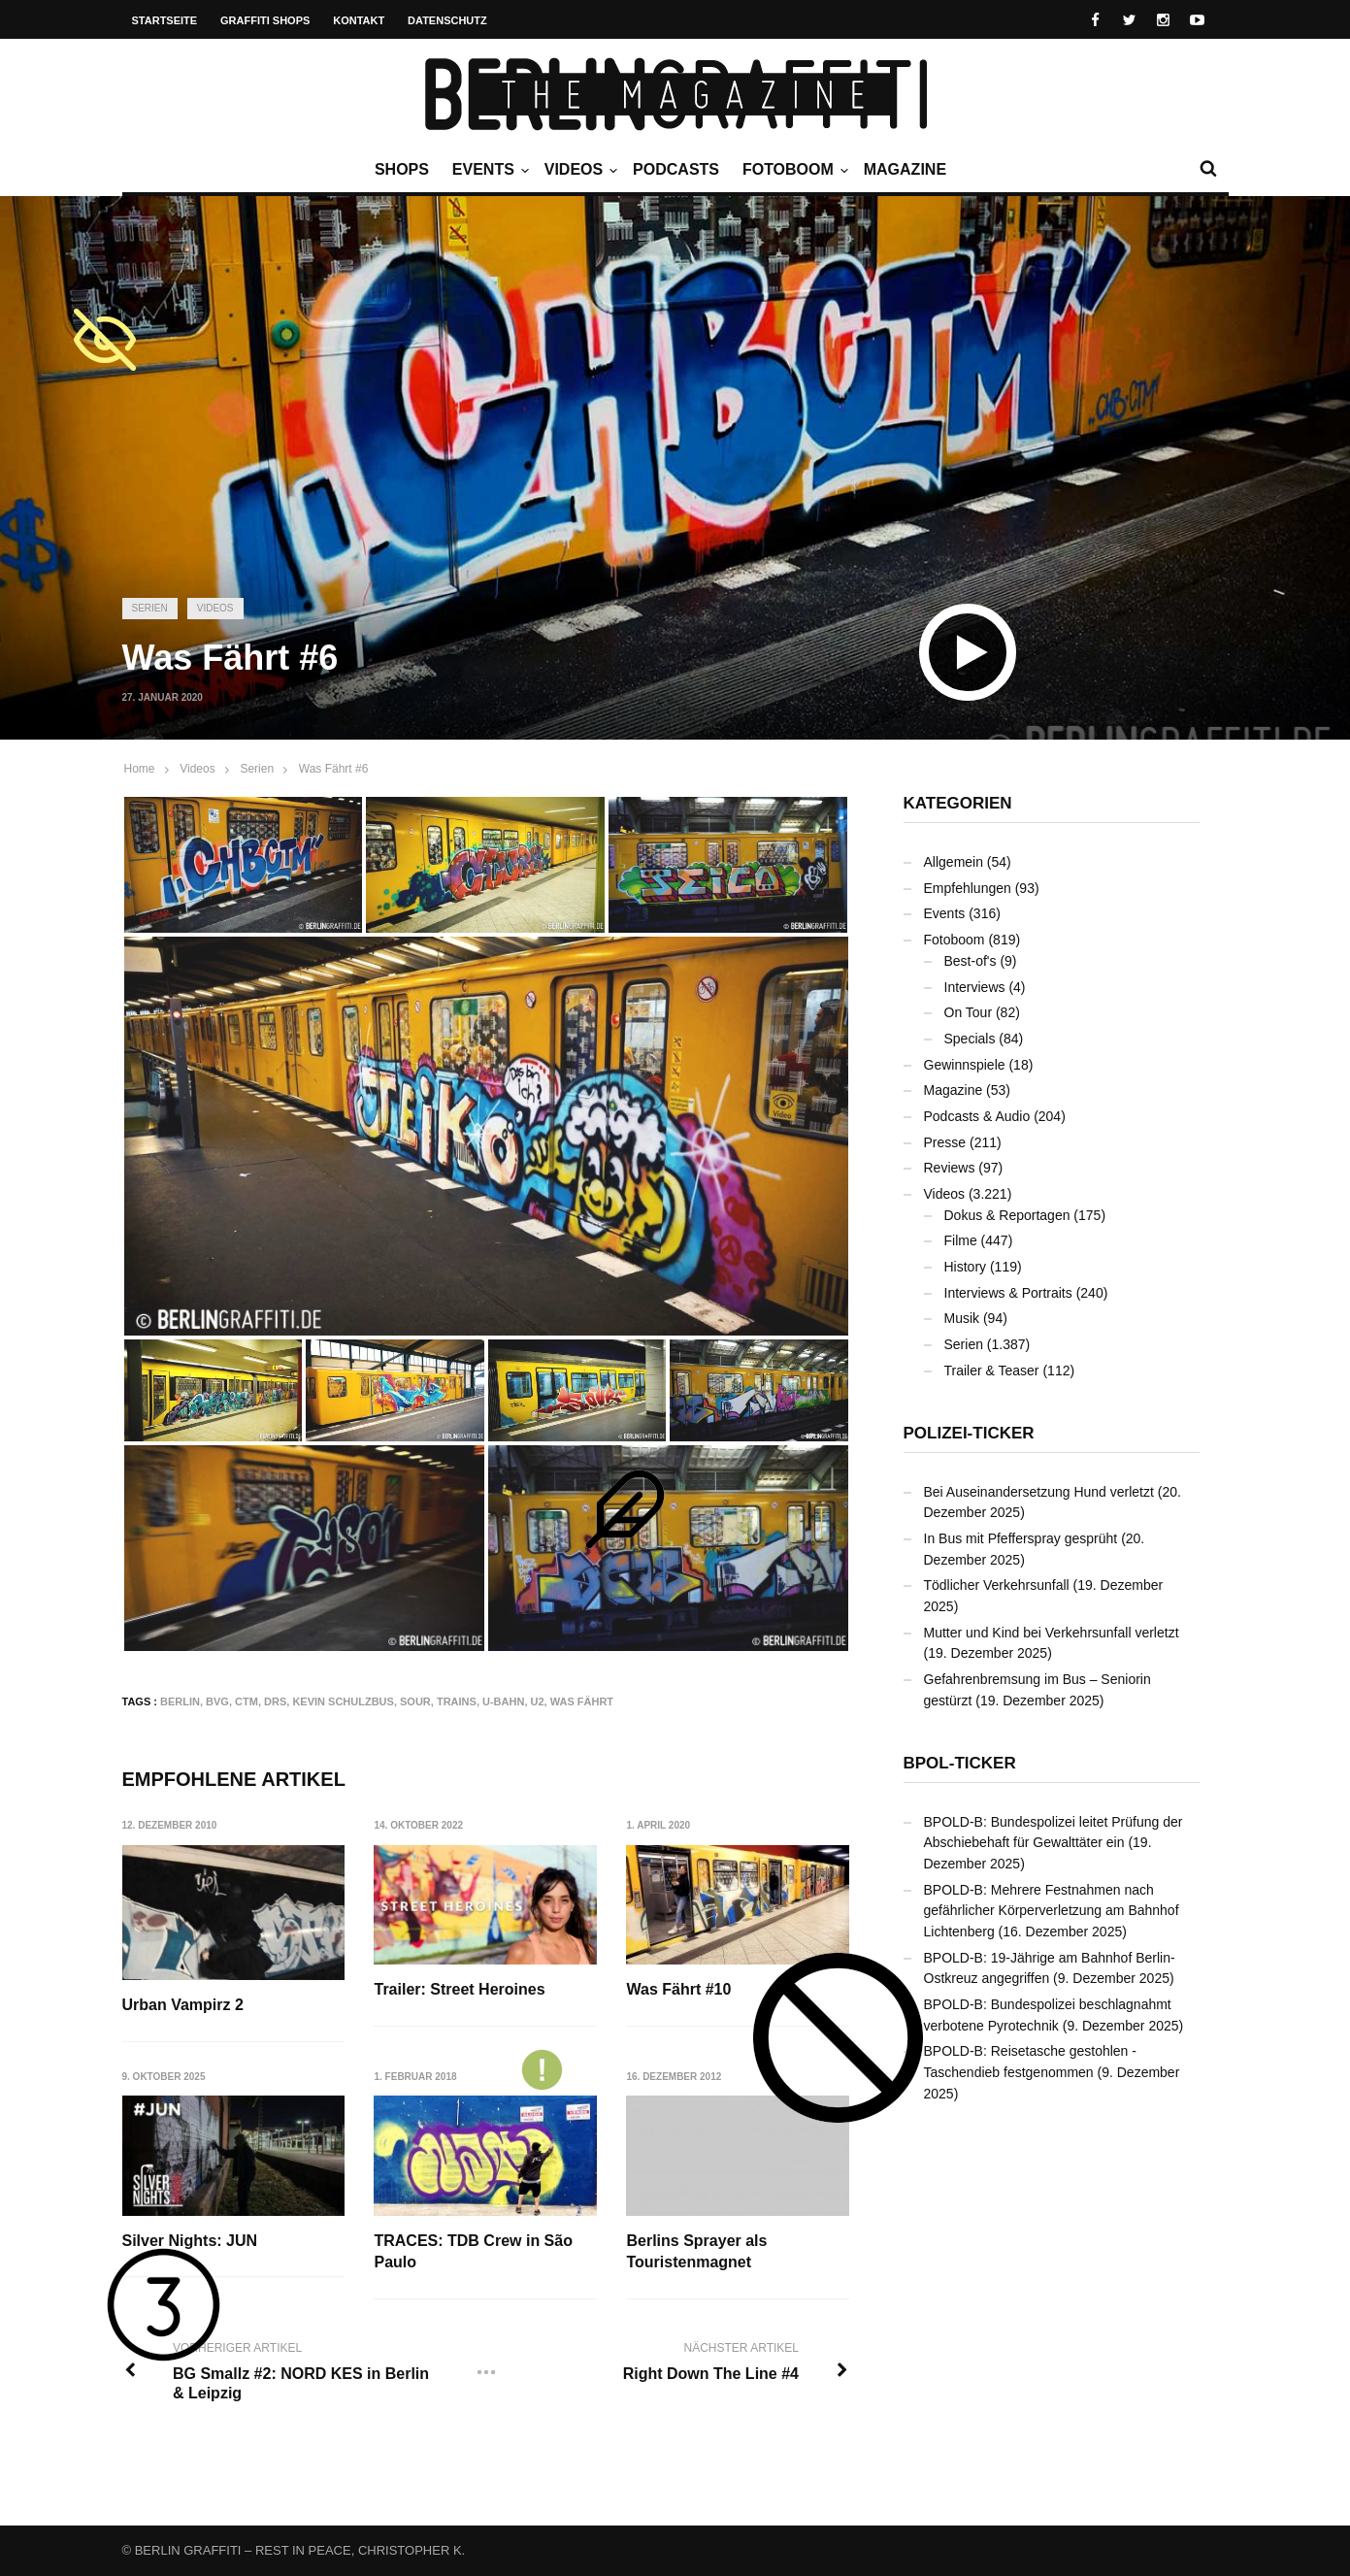  Describe the element at coordinates (542, 2069) in the screenshot. I see `indicates a warning or error state` at that location.